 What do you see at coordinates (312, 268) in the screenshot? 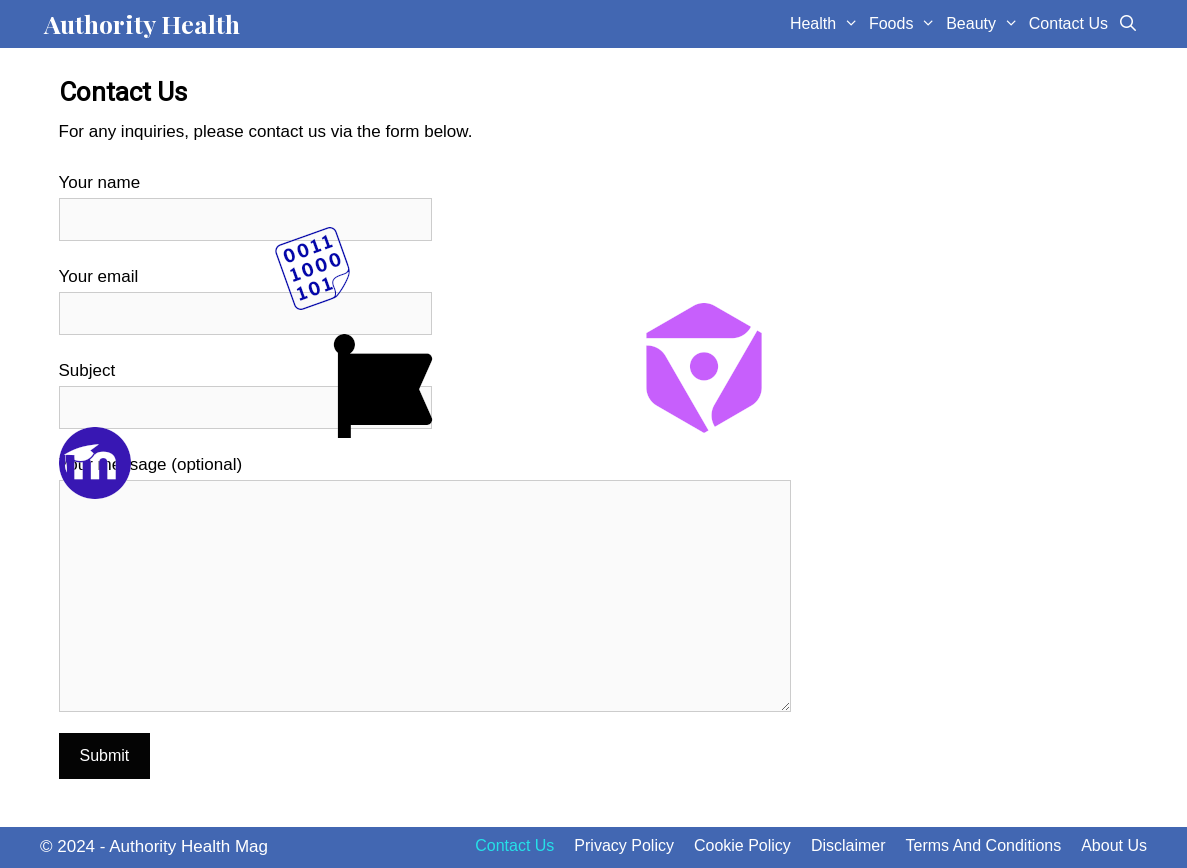
I see `open pastebin website or app` at bounding box center [312, 268].